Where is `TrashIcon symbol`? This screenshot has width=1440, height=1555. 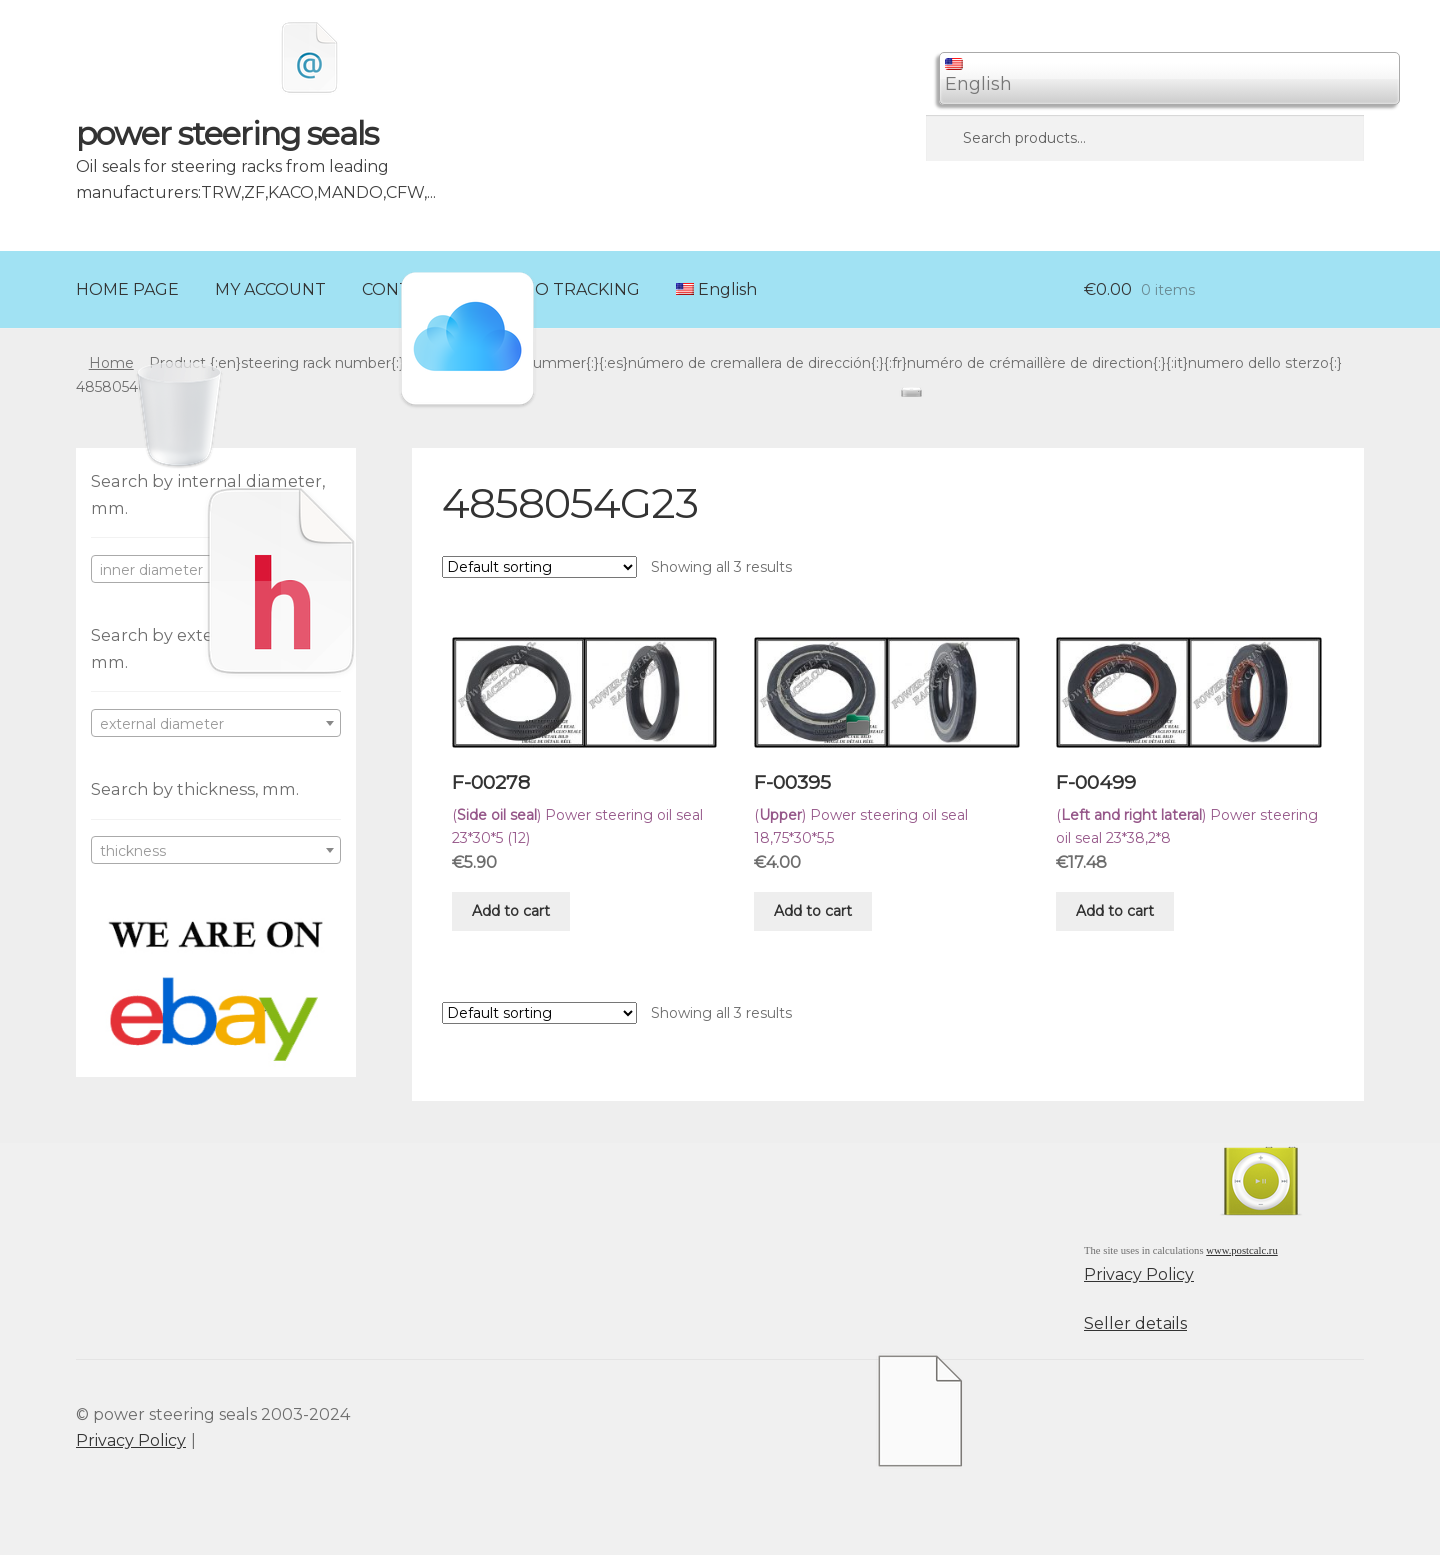
TrashIcon symbol is located at coordinates (179, 413).